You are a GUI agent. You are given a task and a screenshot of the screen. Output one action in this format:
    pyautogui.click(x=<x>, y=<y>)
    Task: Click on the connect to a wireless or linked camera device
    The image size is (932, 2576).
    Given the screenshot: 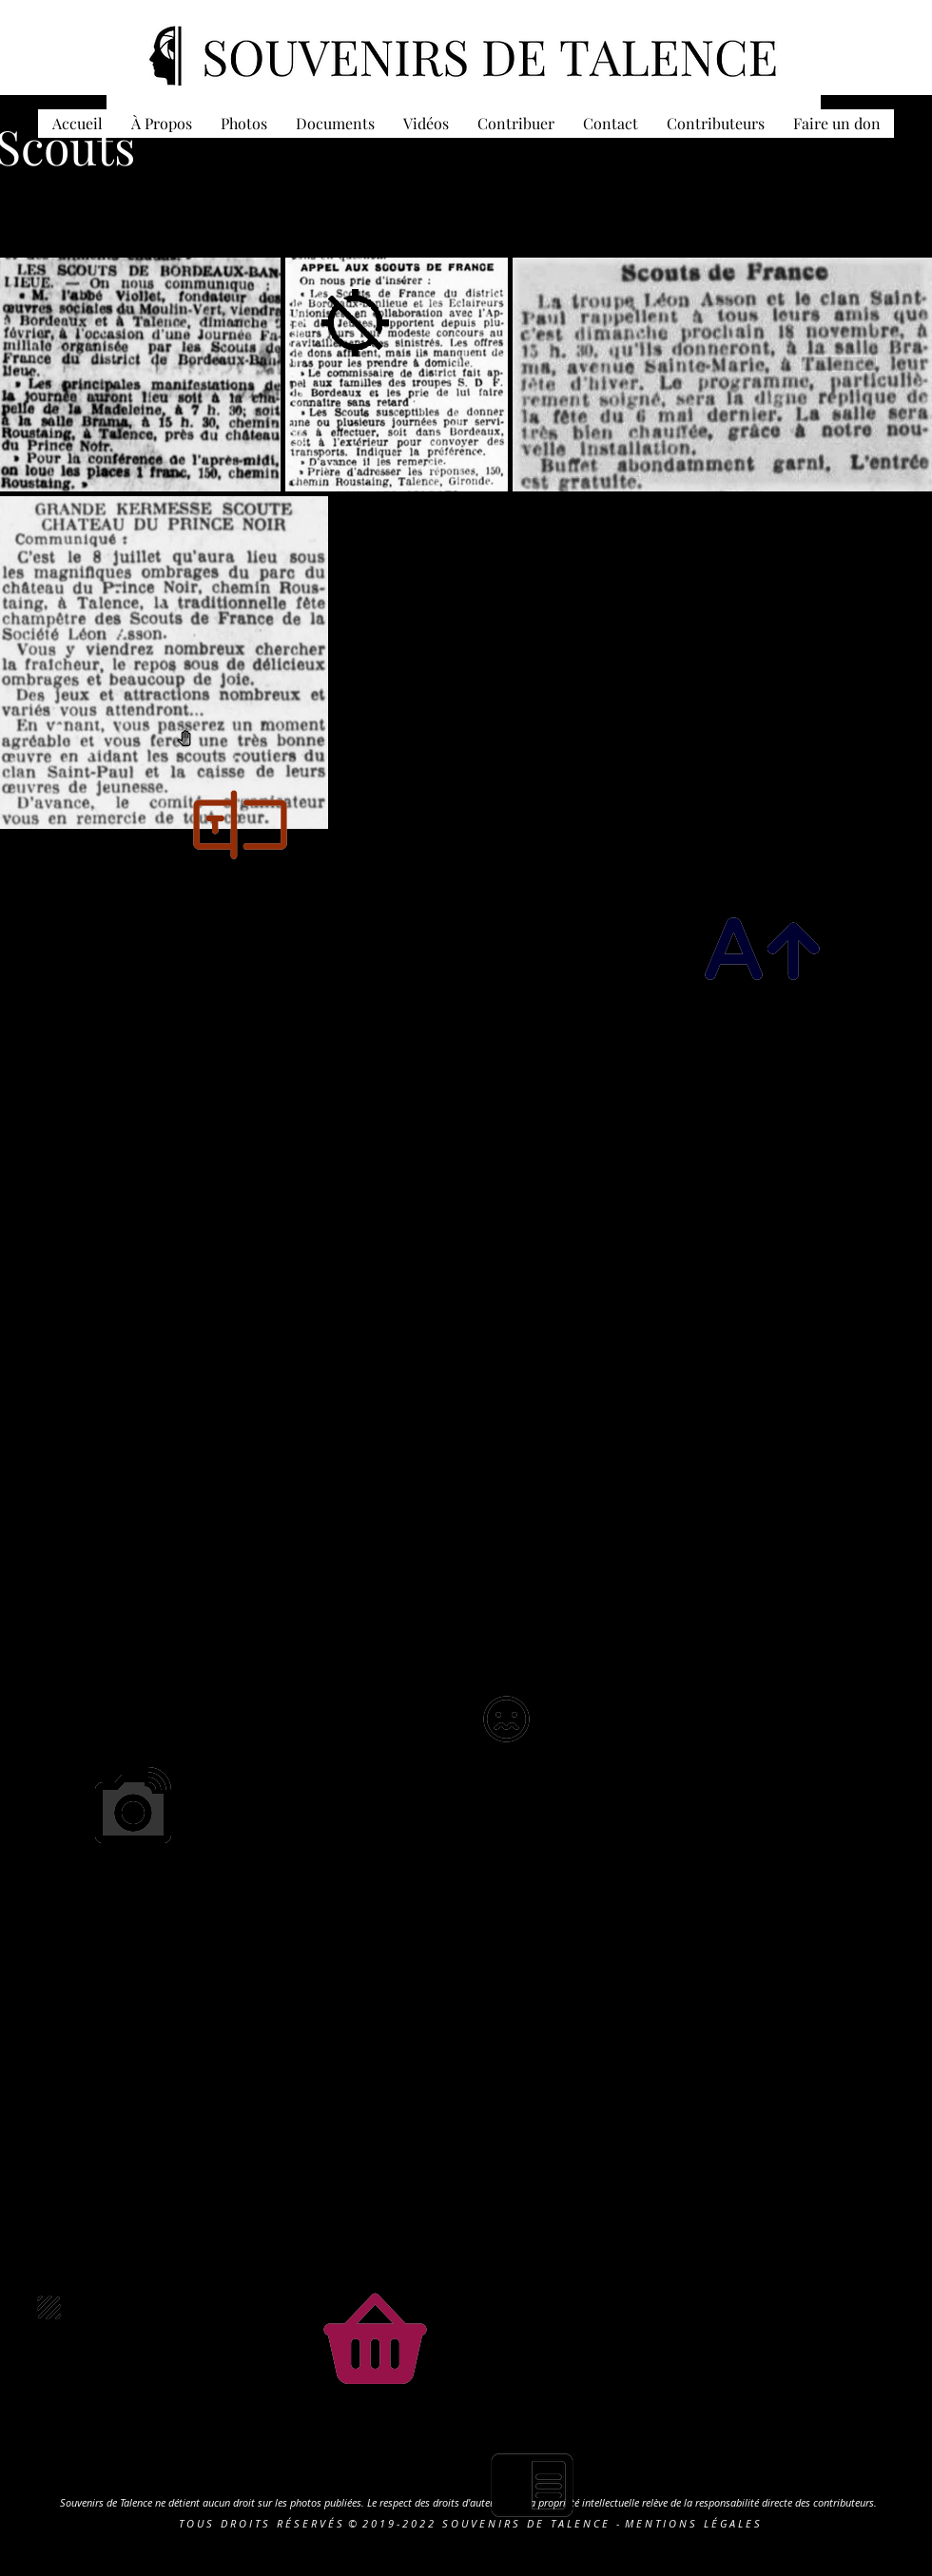 What is the action you would take?
    pyautogui.click(x=133, y=1805)
    